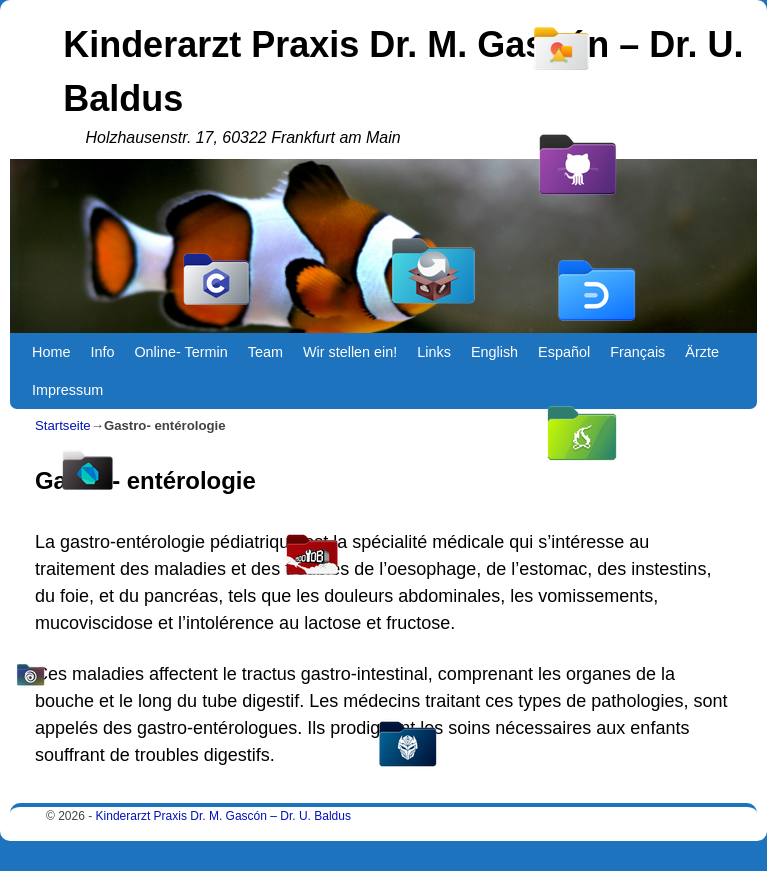  I want to click on open folder containing C programming files, so click(216, 281).